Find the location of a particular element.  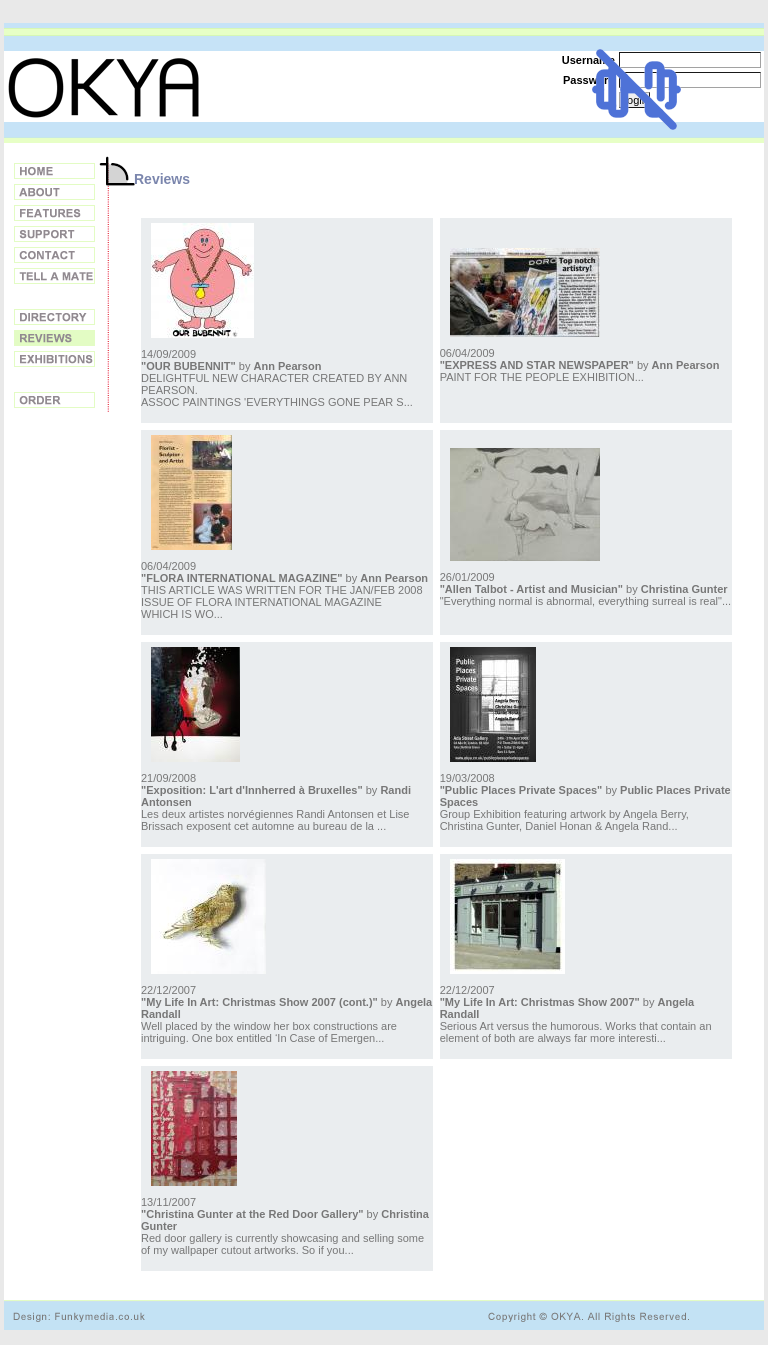

measure or display angle between elements is located at coordinates (116, 173).